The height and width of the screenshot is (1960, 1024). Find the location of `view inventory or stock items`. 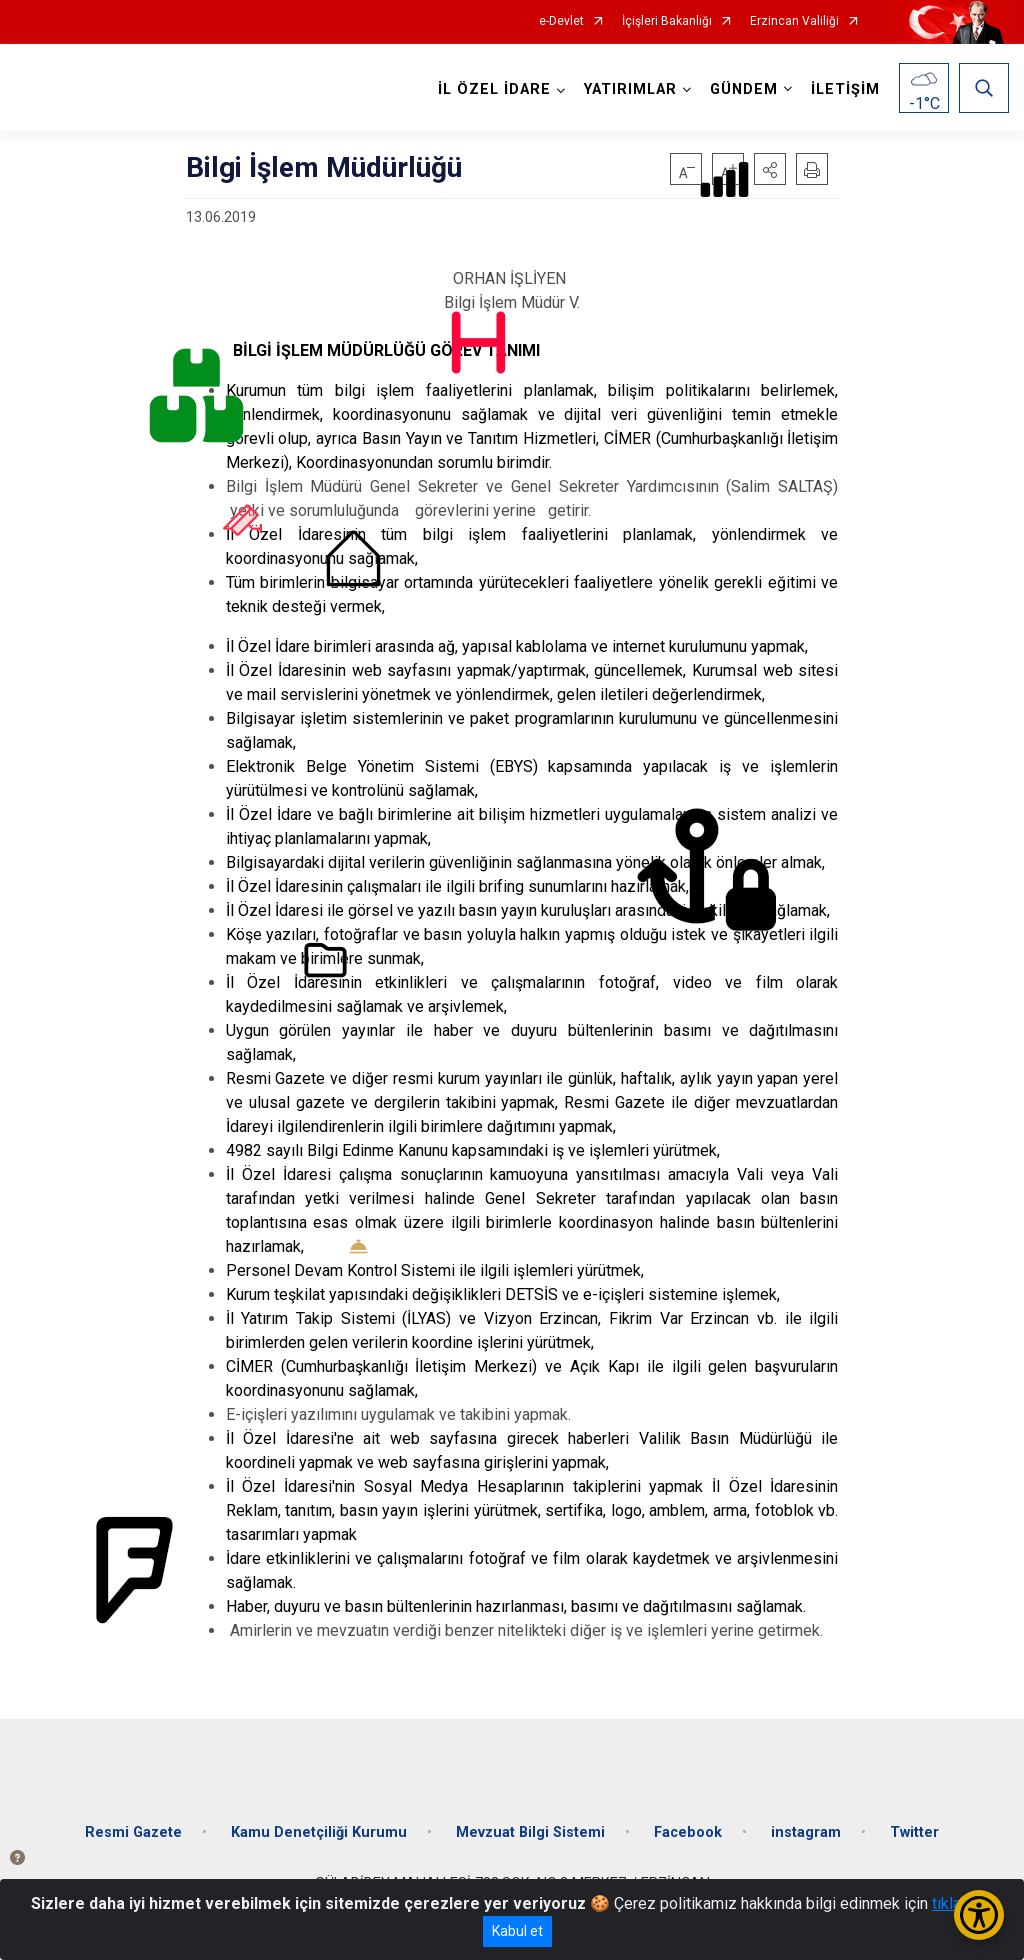

view inventory or stock items is located at coordinates (196, 395).